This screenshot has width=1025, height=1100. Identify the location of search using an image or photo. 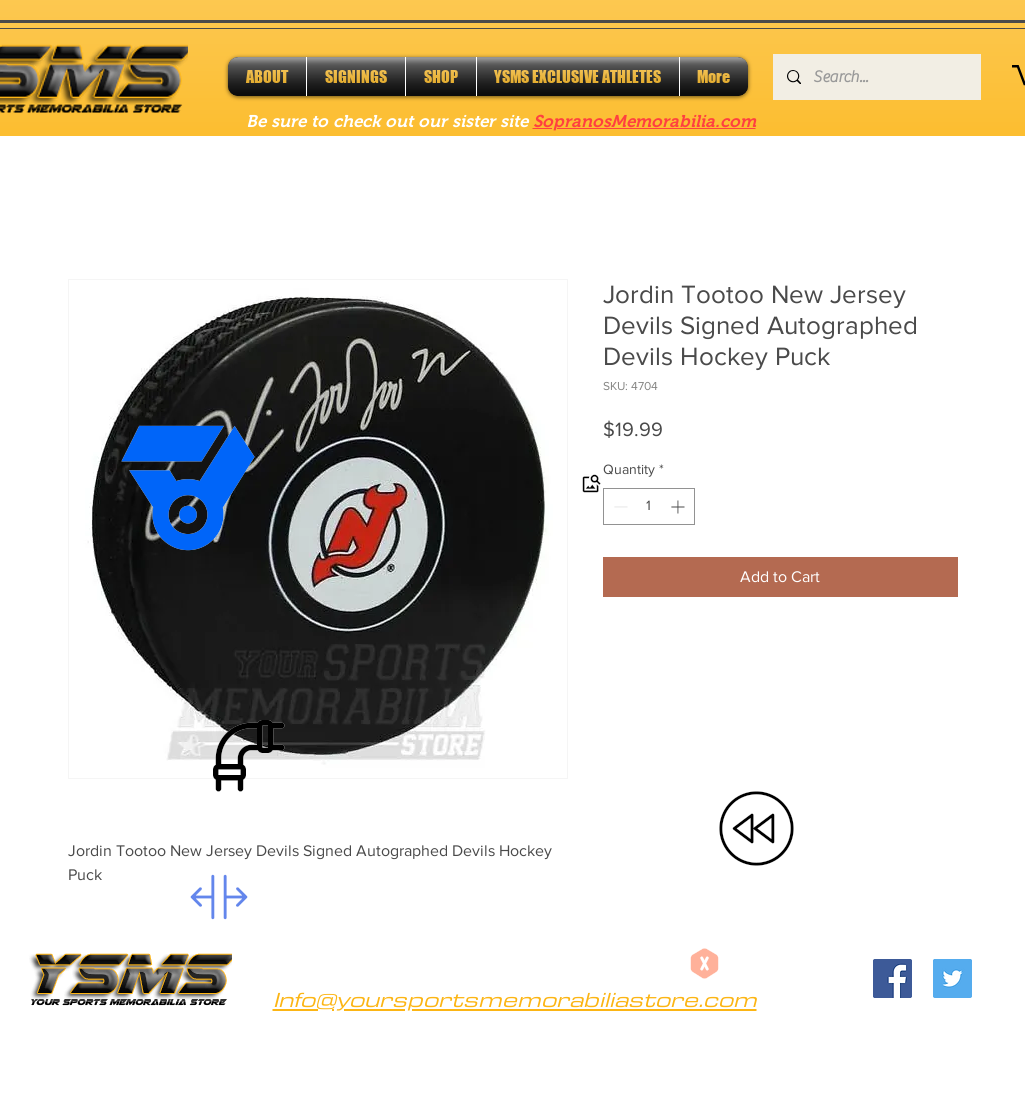
(591, 483).